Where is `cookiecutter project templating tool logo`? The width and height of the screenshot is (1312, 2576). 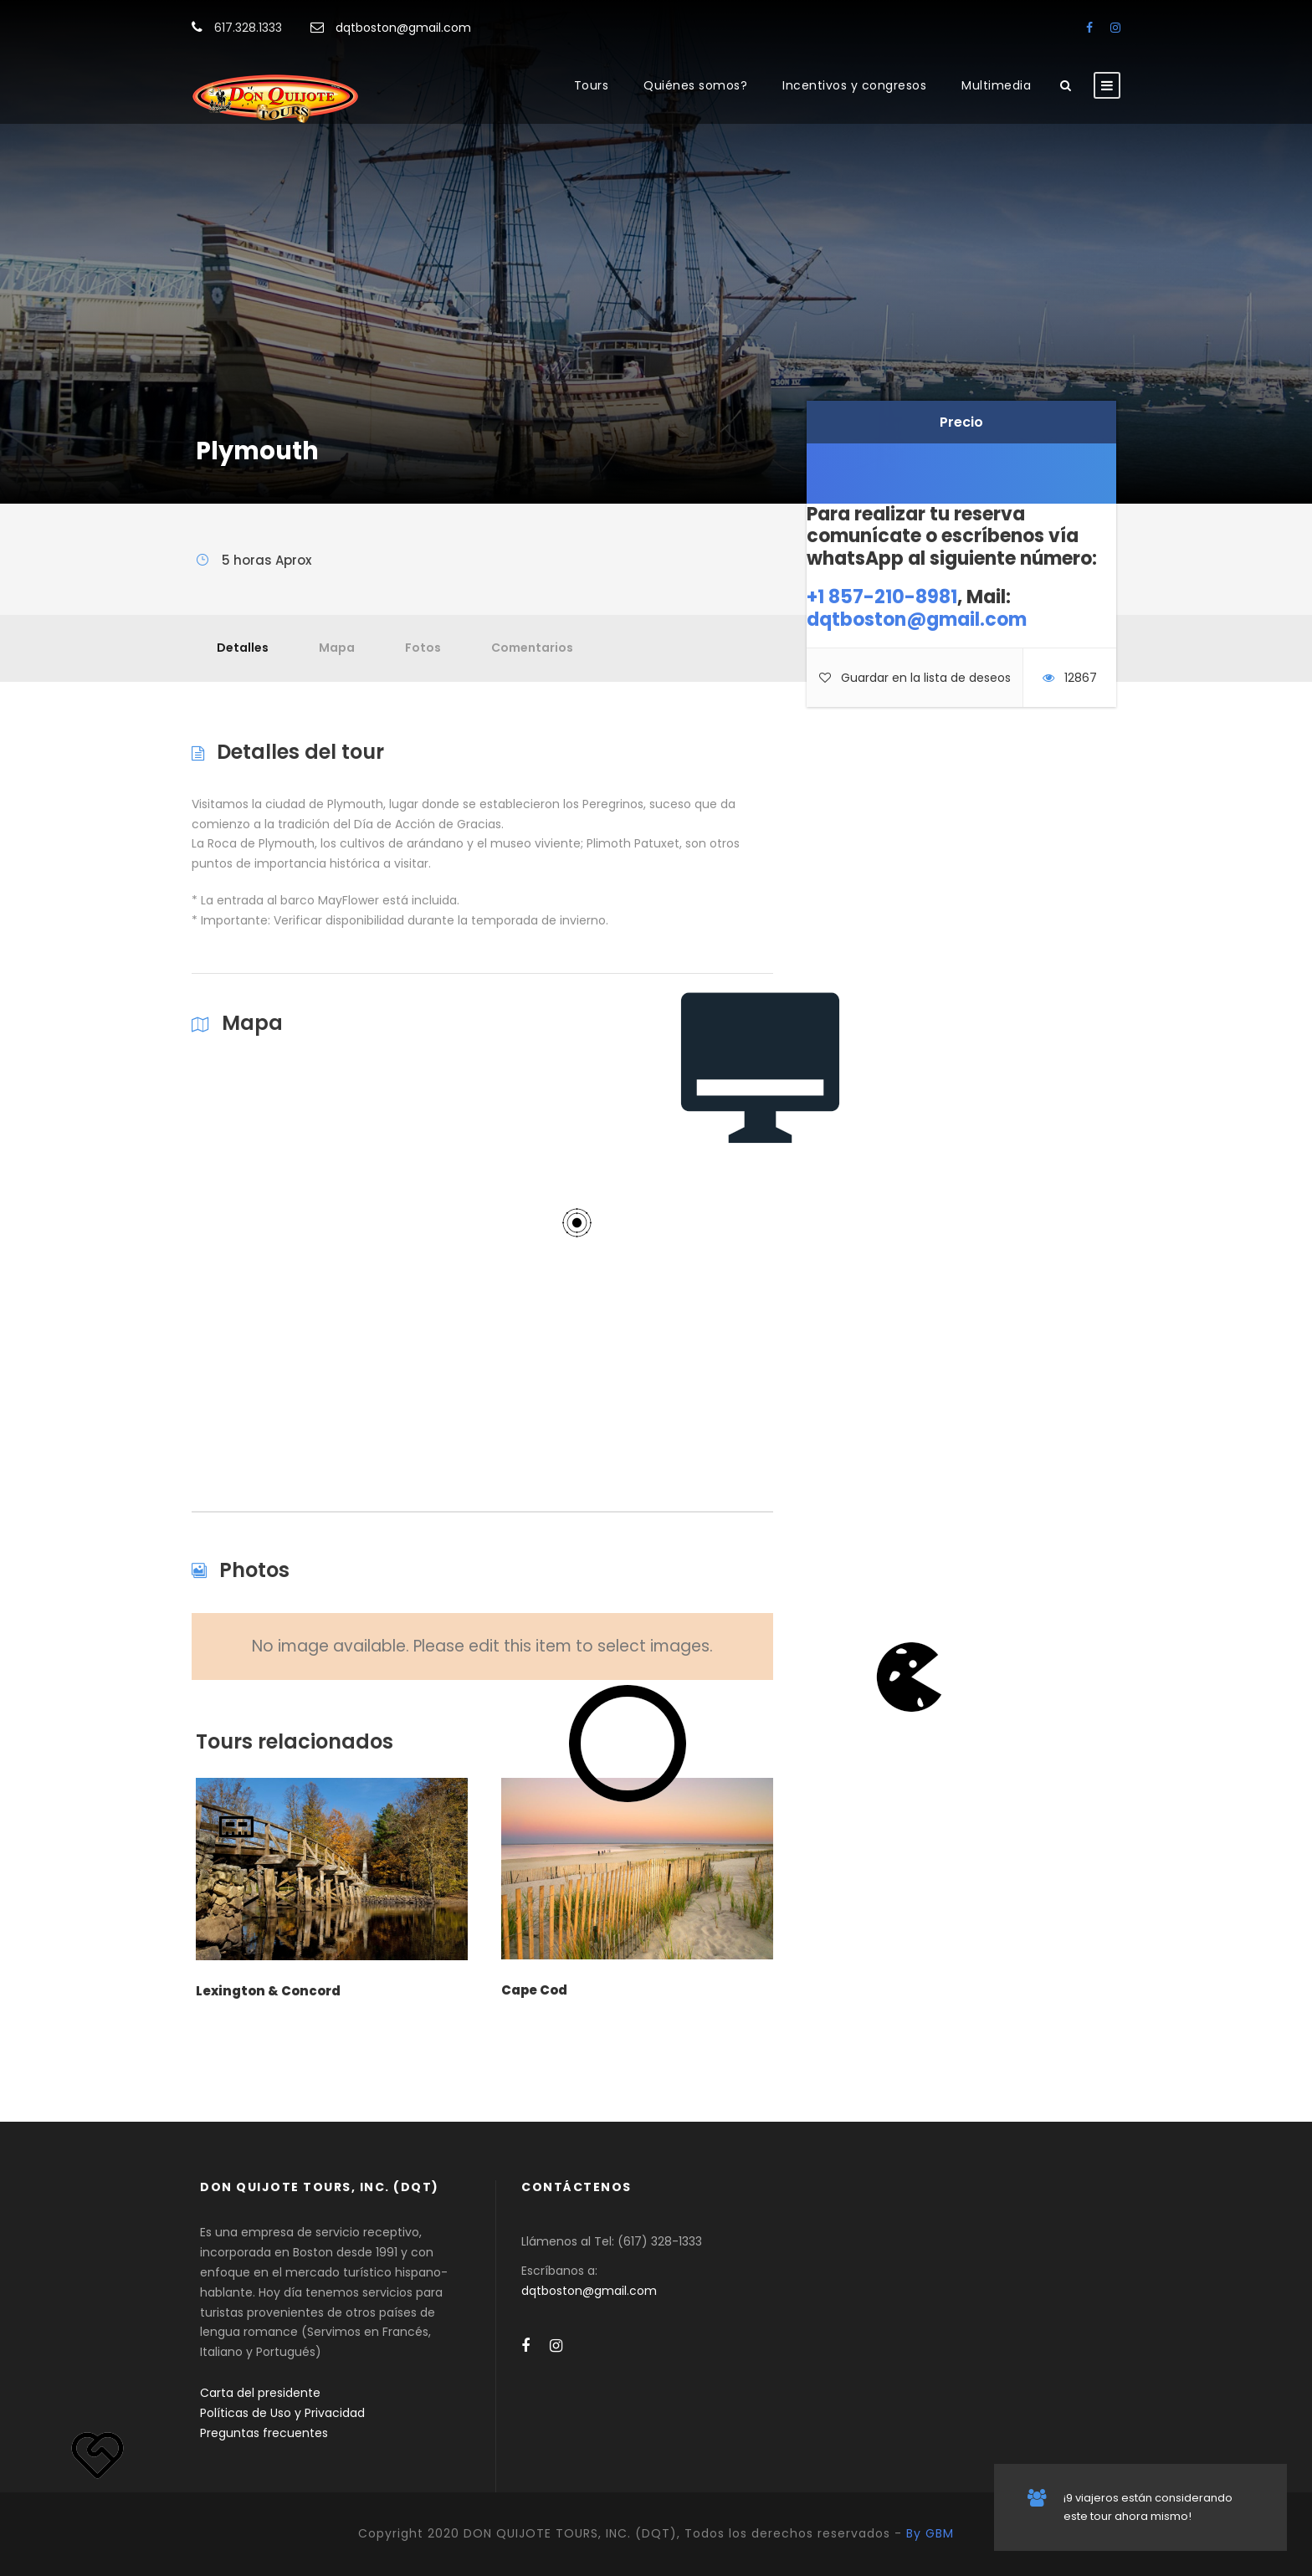 cookiecutter project templating tool logo is located at coordinates (909, 1677).